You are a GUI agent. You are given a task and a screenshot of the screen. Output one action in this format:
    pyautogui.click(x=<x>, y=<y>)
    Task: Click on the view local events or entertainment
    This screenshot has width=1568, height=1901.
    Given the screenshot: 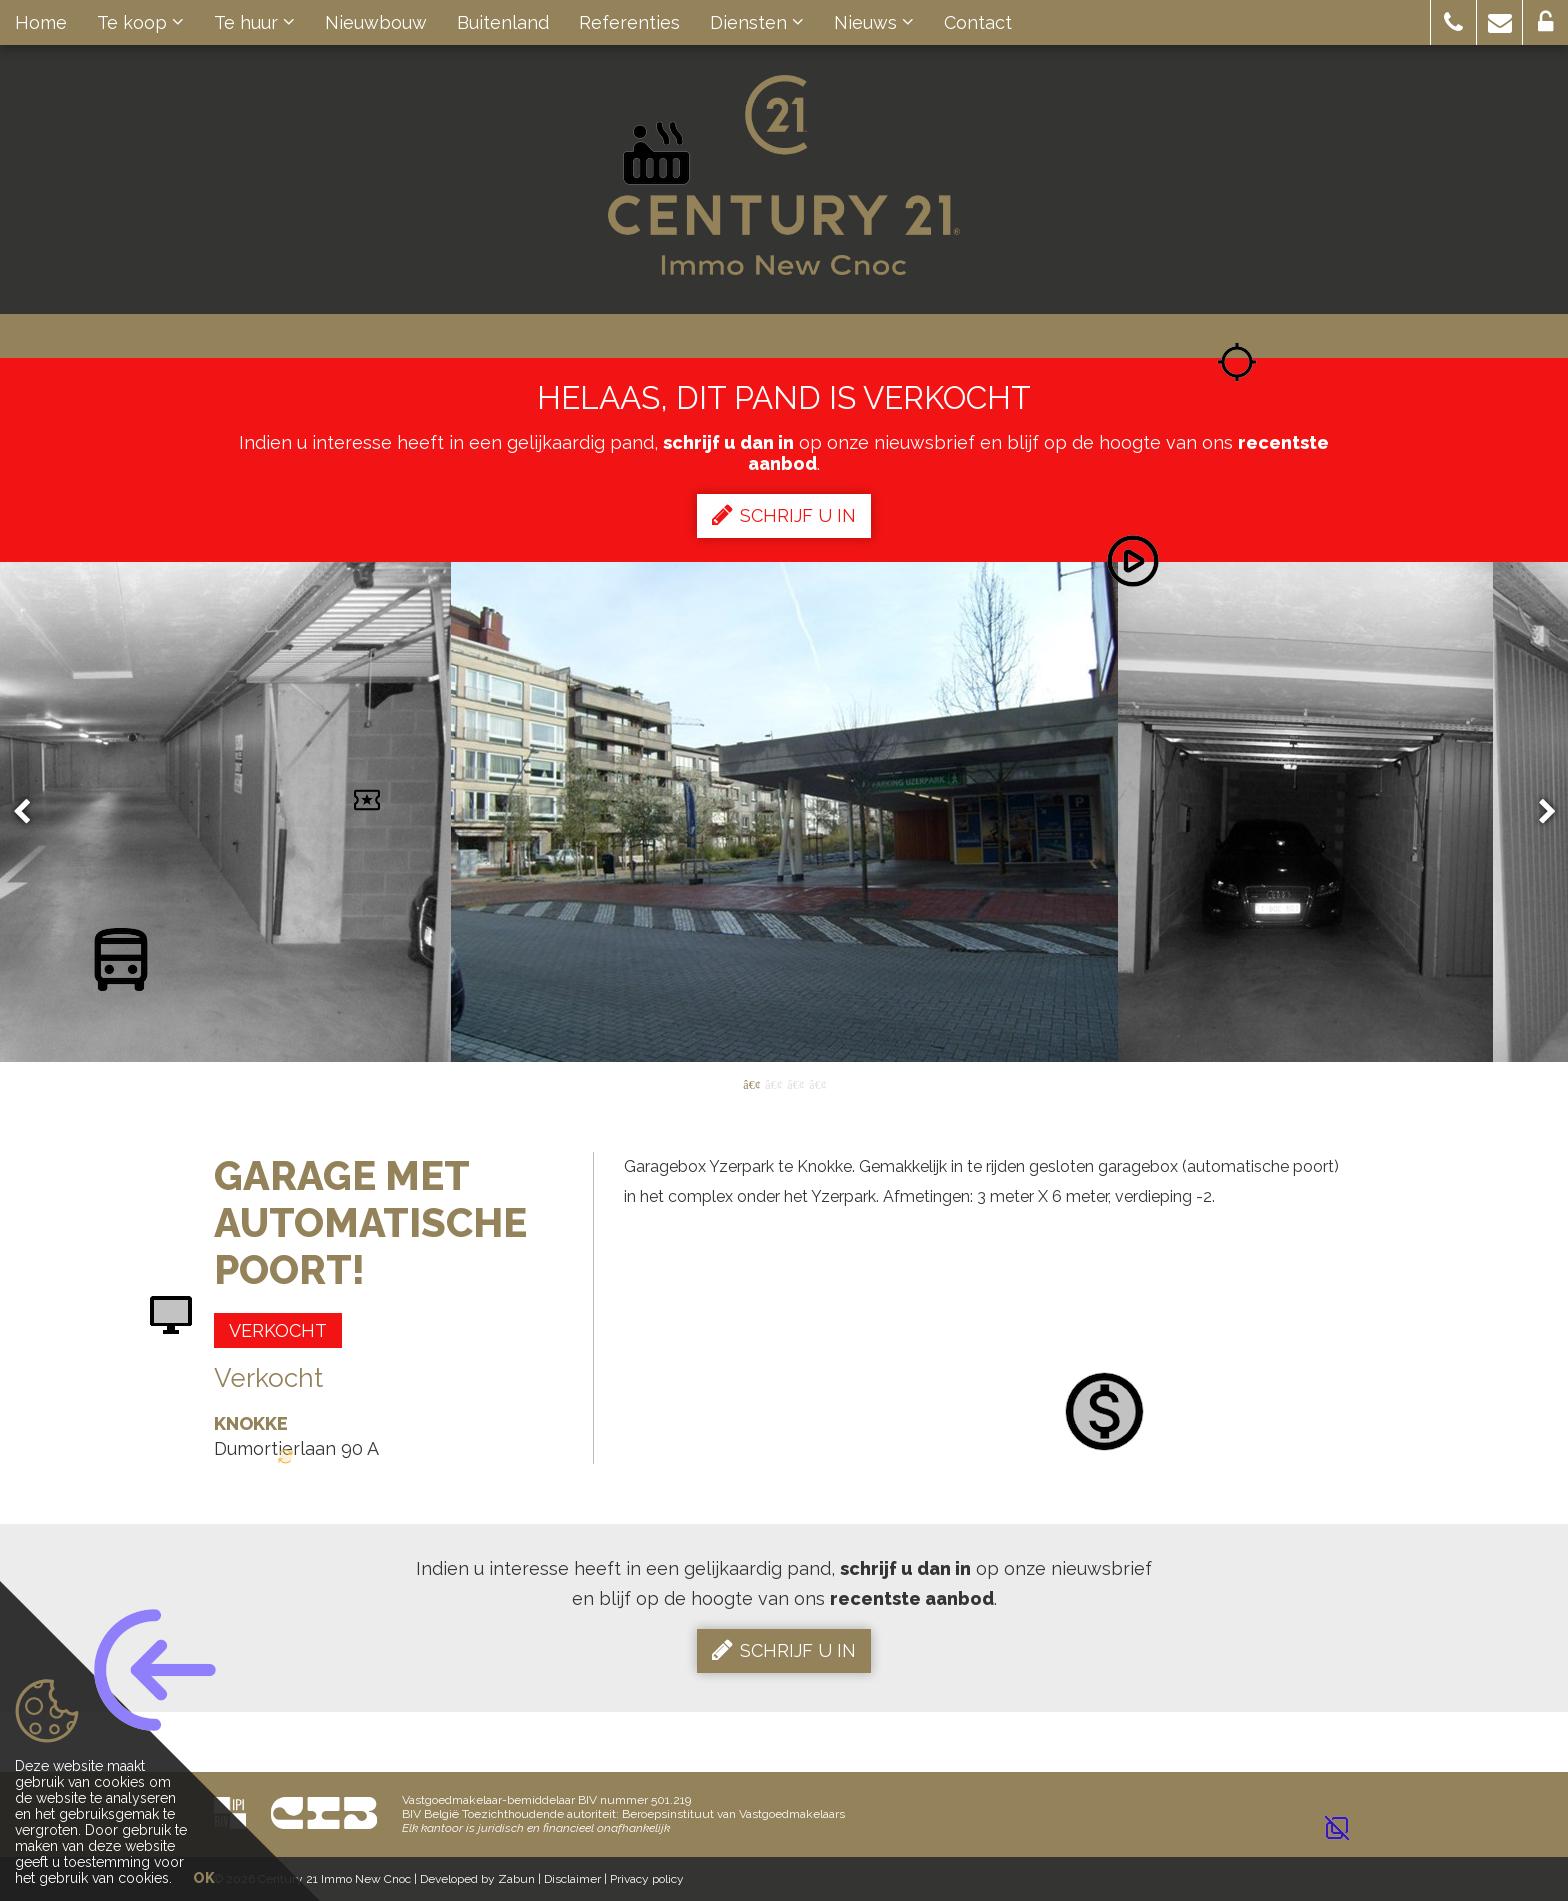 What is the action you would take?
    pyautogui.click(x=367, y=800)
    